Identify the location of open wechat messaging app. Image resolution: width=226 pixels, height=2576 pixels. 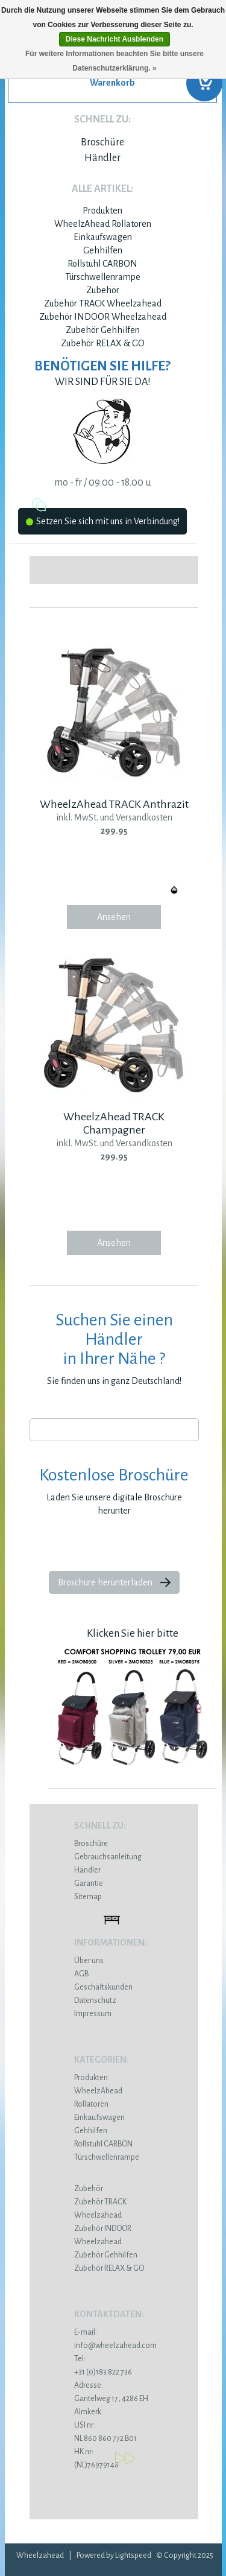
(39, 504).